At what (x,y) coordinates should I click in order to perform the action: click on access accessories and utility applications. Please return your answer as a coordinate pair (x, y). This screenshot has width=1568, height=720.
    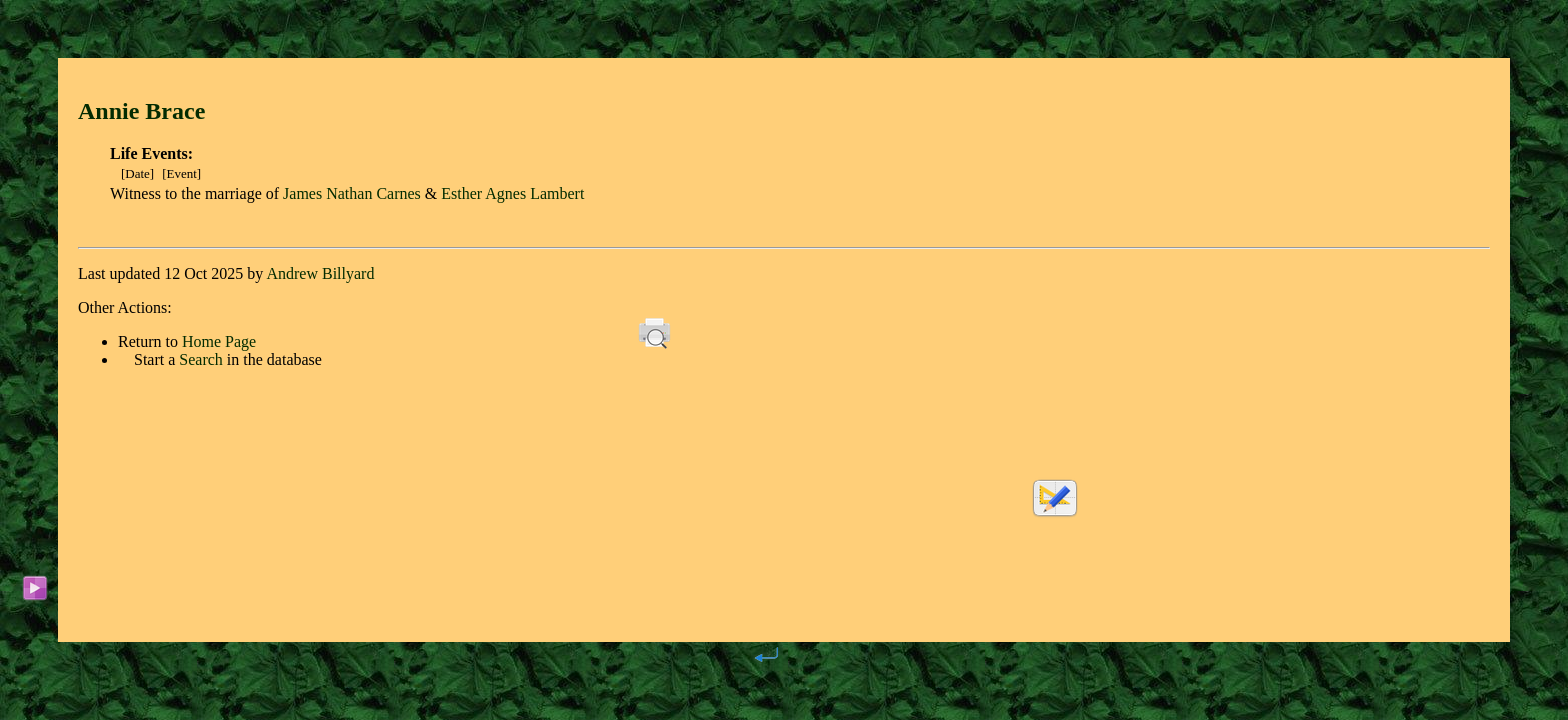
    Looking at the image, I should click on (1055, 498).